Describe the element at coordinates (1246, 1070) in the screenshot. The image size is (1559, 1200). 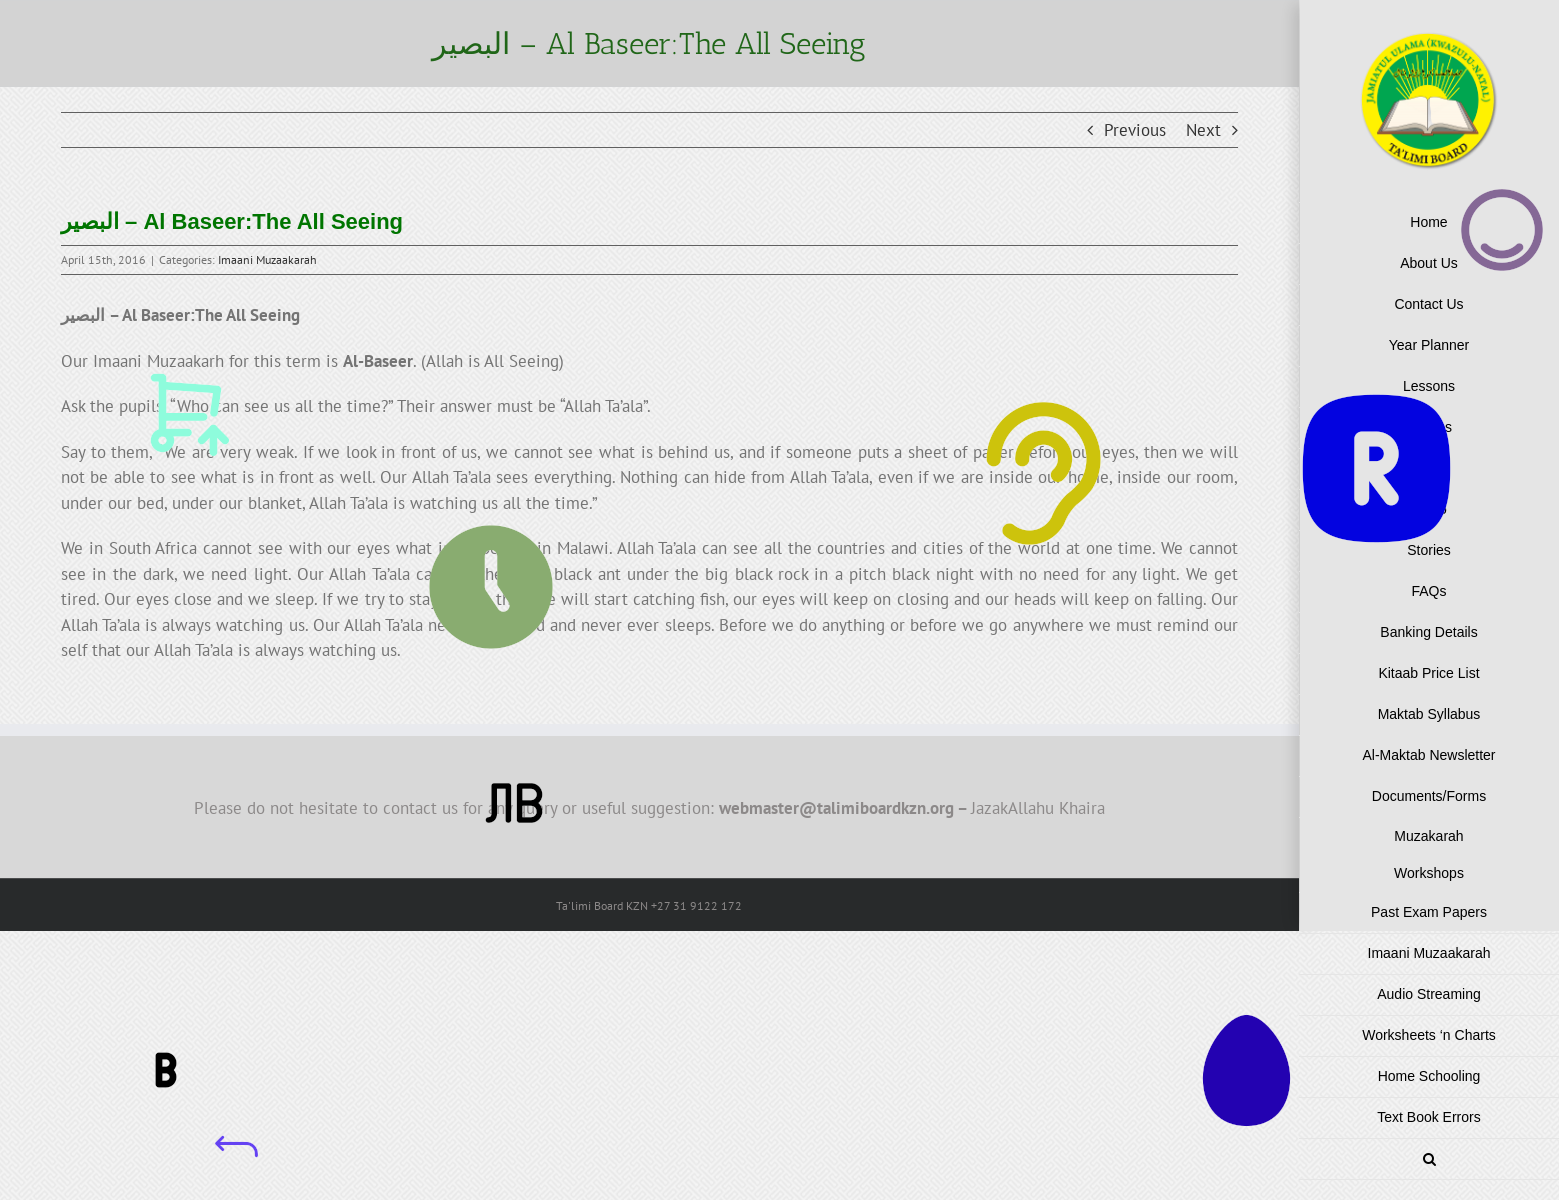
I see `indicates egg or egg-related content` at that location.